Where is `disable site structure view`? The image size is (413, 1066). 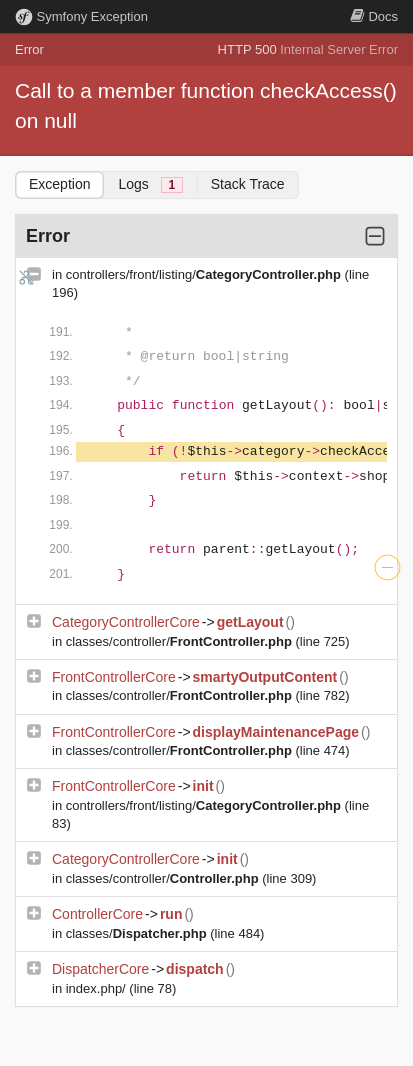
disable site structure view is located at coordinates (26, 277).